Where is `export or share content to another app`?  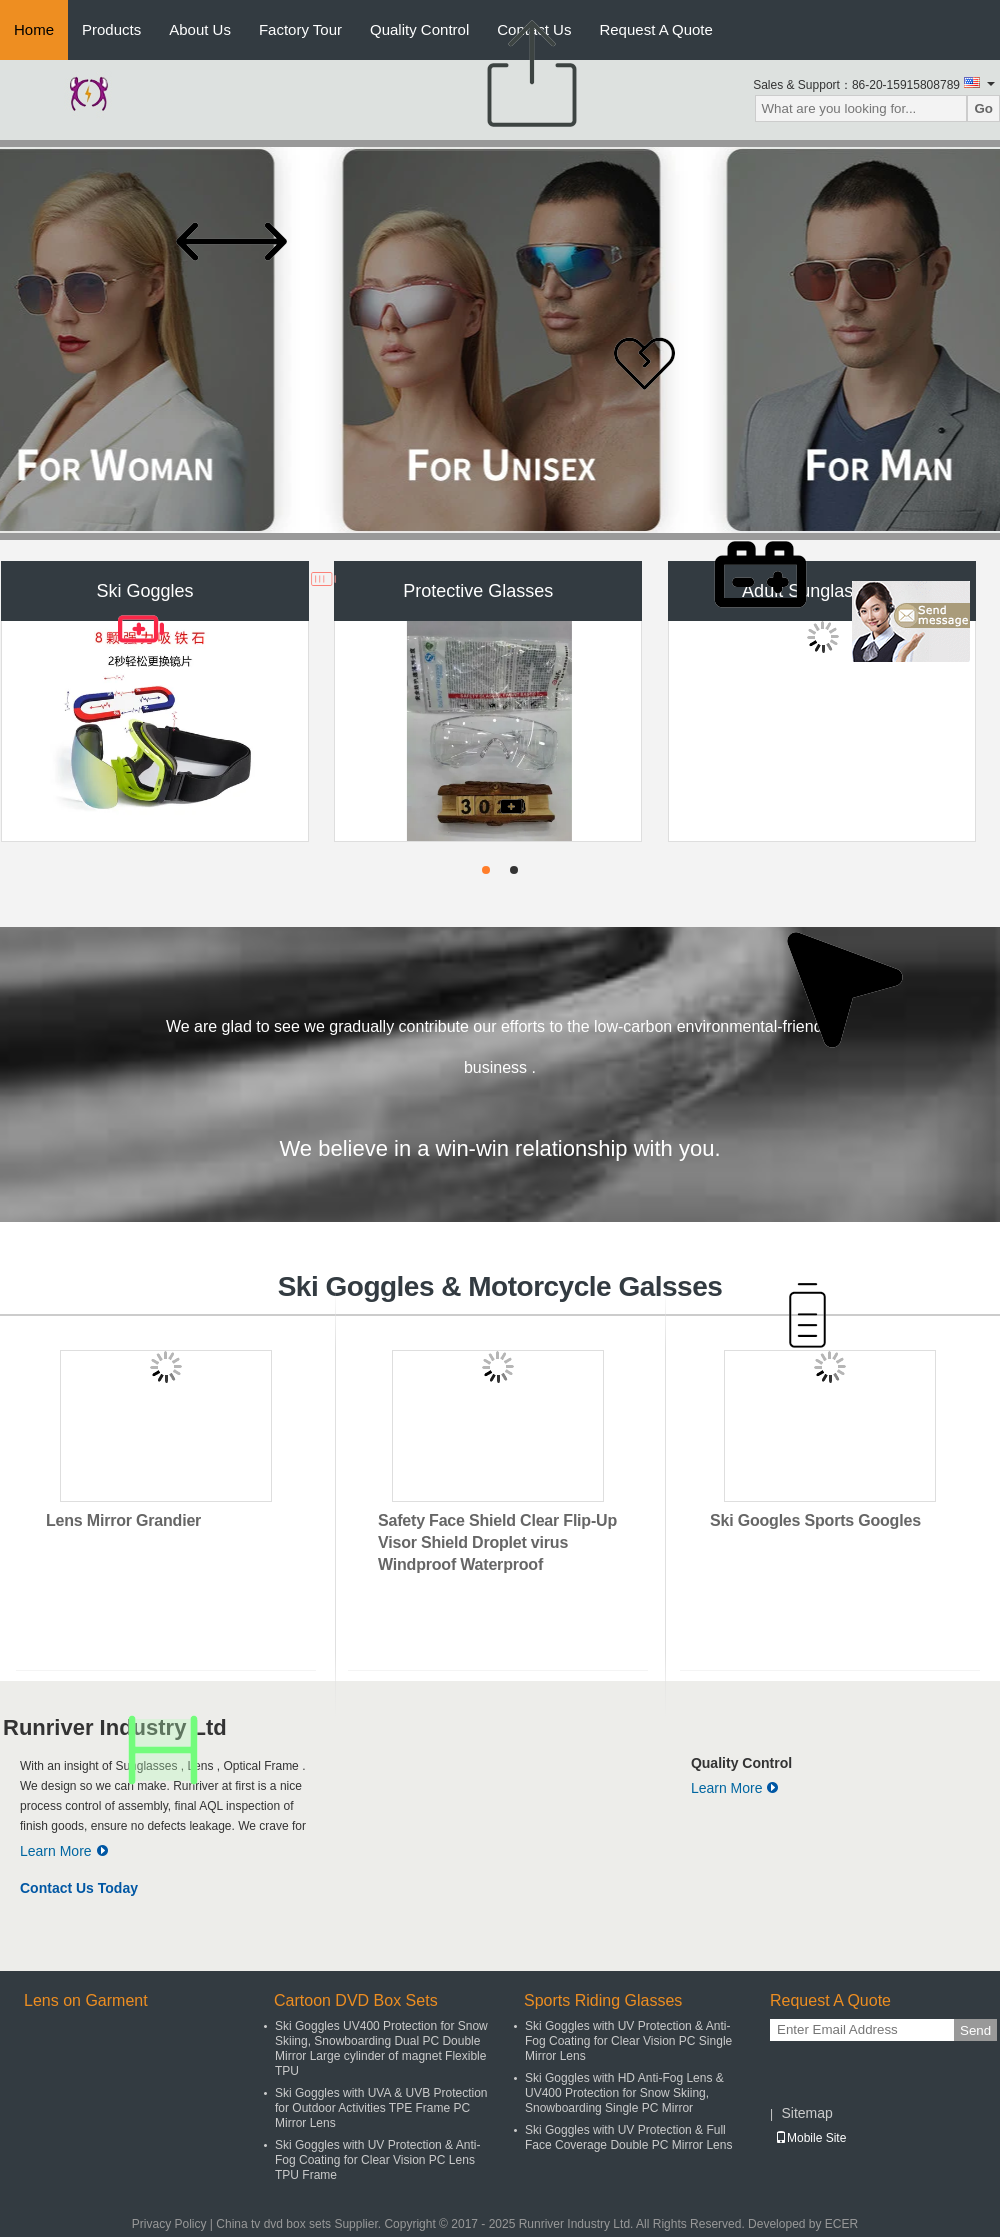
export or share content to another app is located at coordinates (532, 78).